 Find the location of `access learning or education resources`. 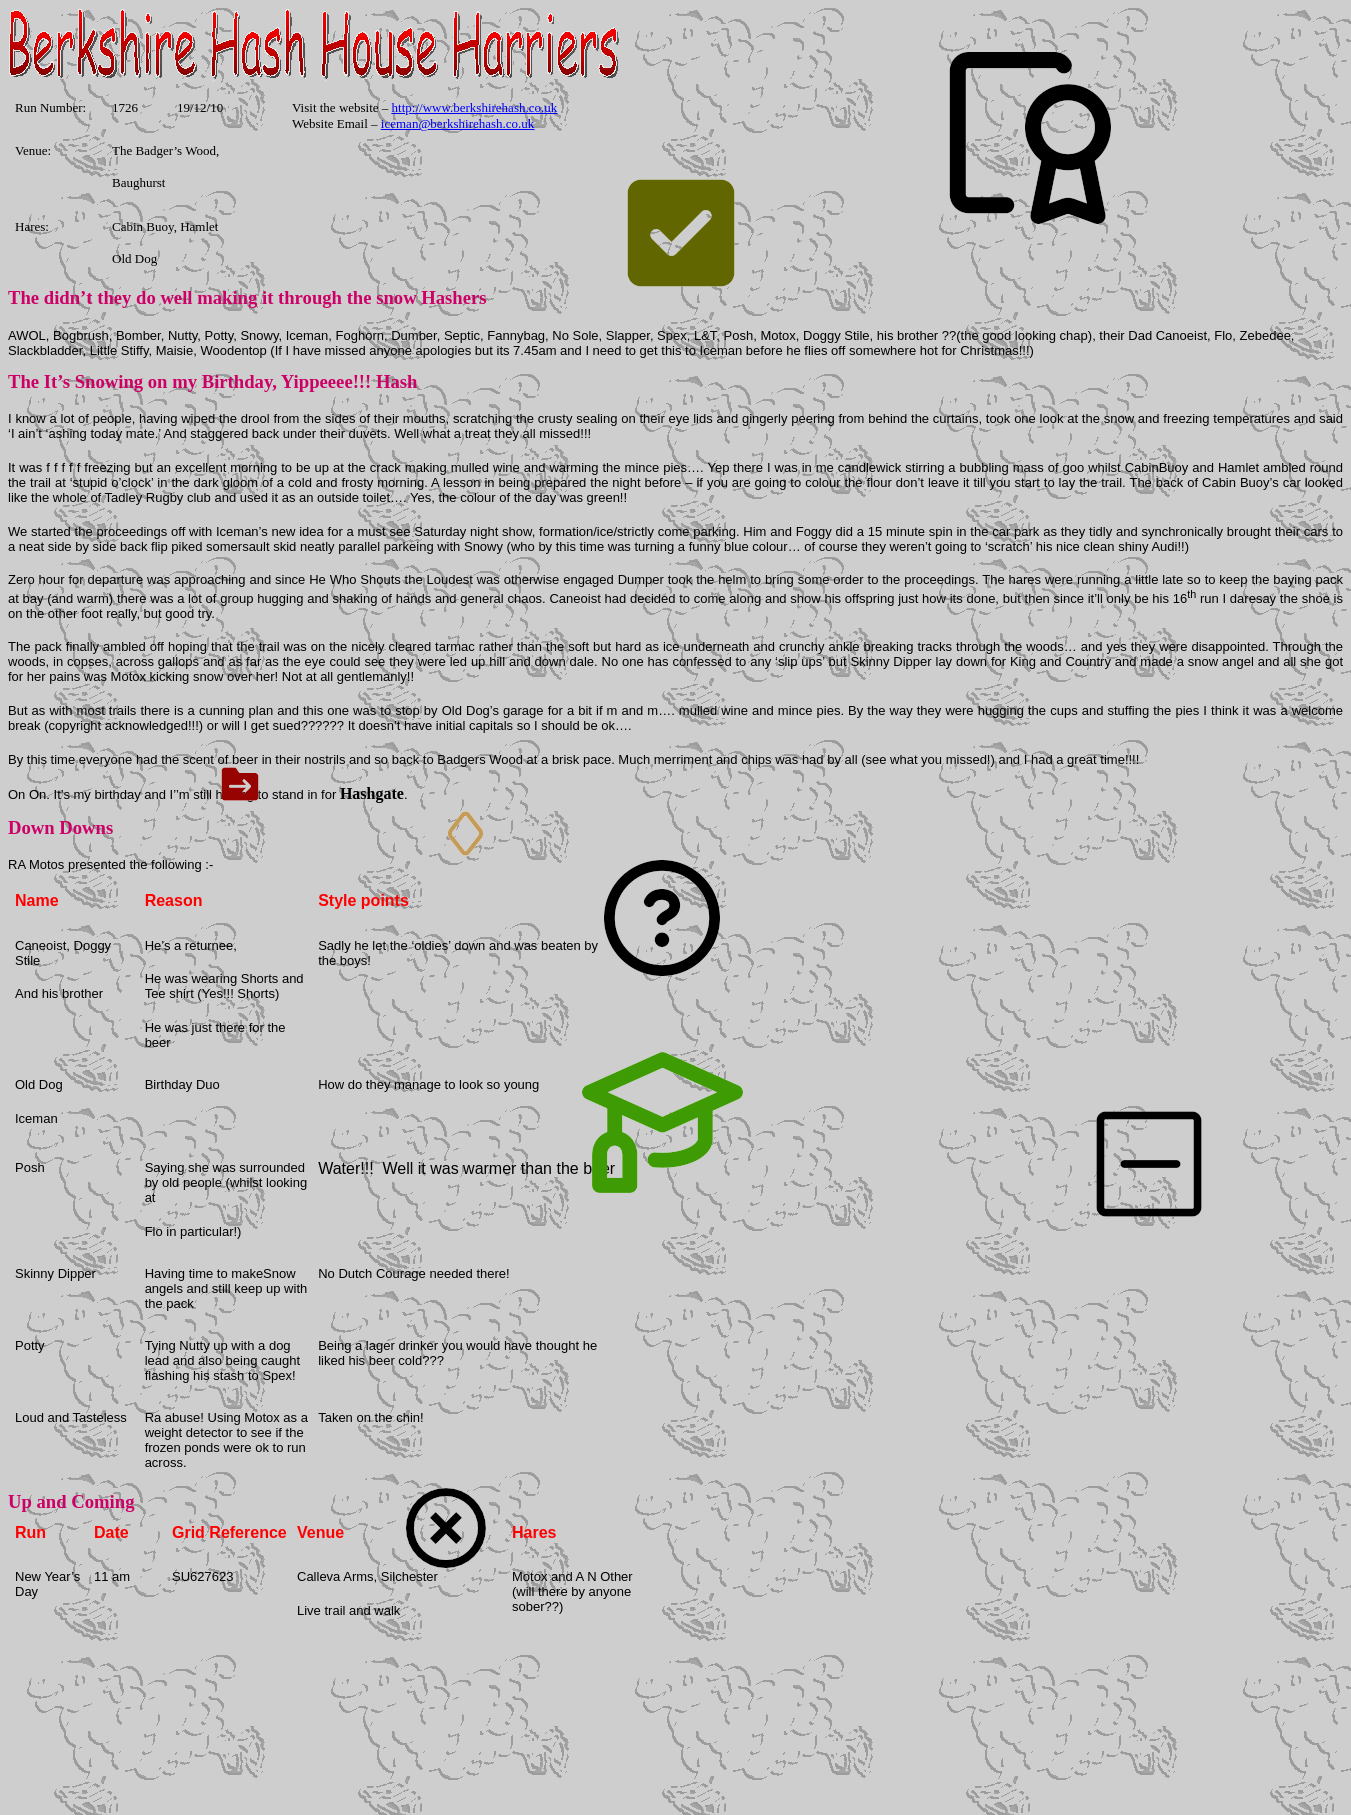

access learning or education resources is located at coordinates (662, 1122).